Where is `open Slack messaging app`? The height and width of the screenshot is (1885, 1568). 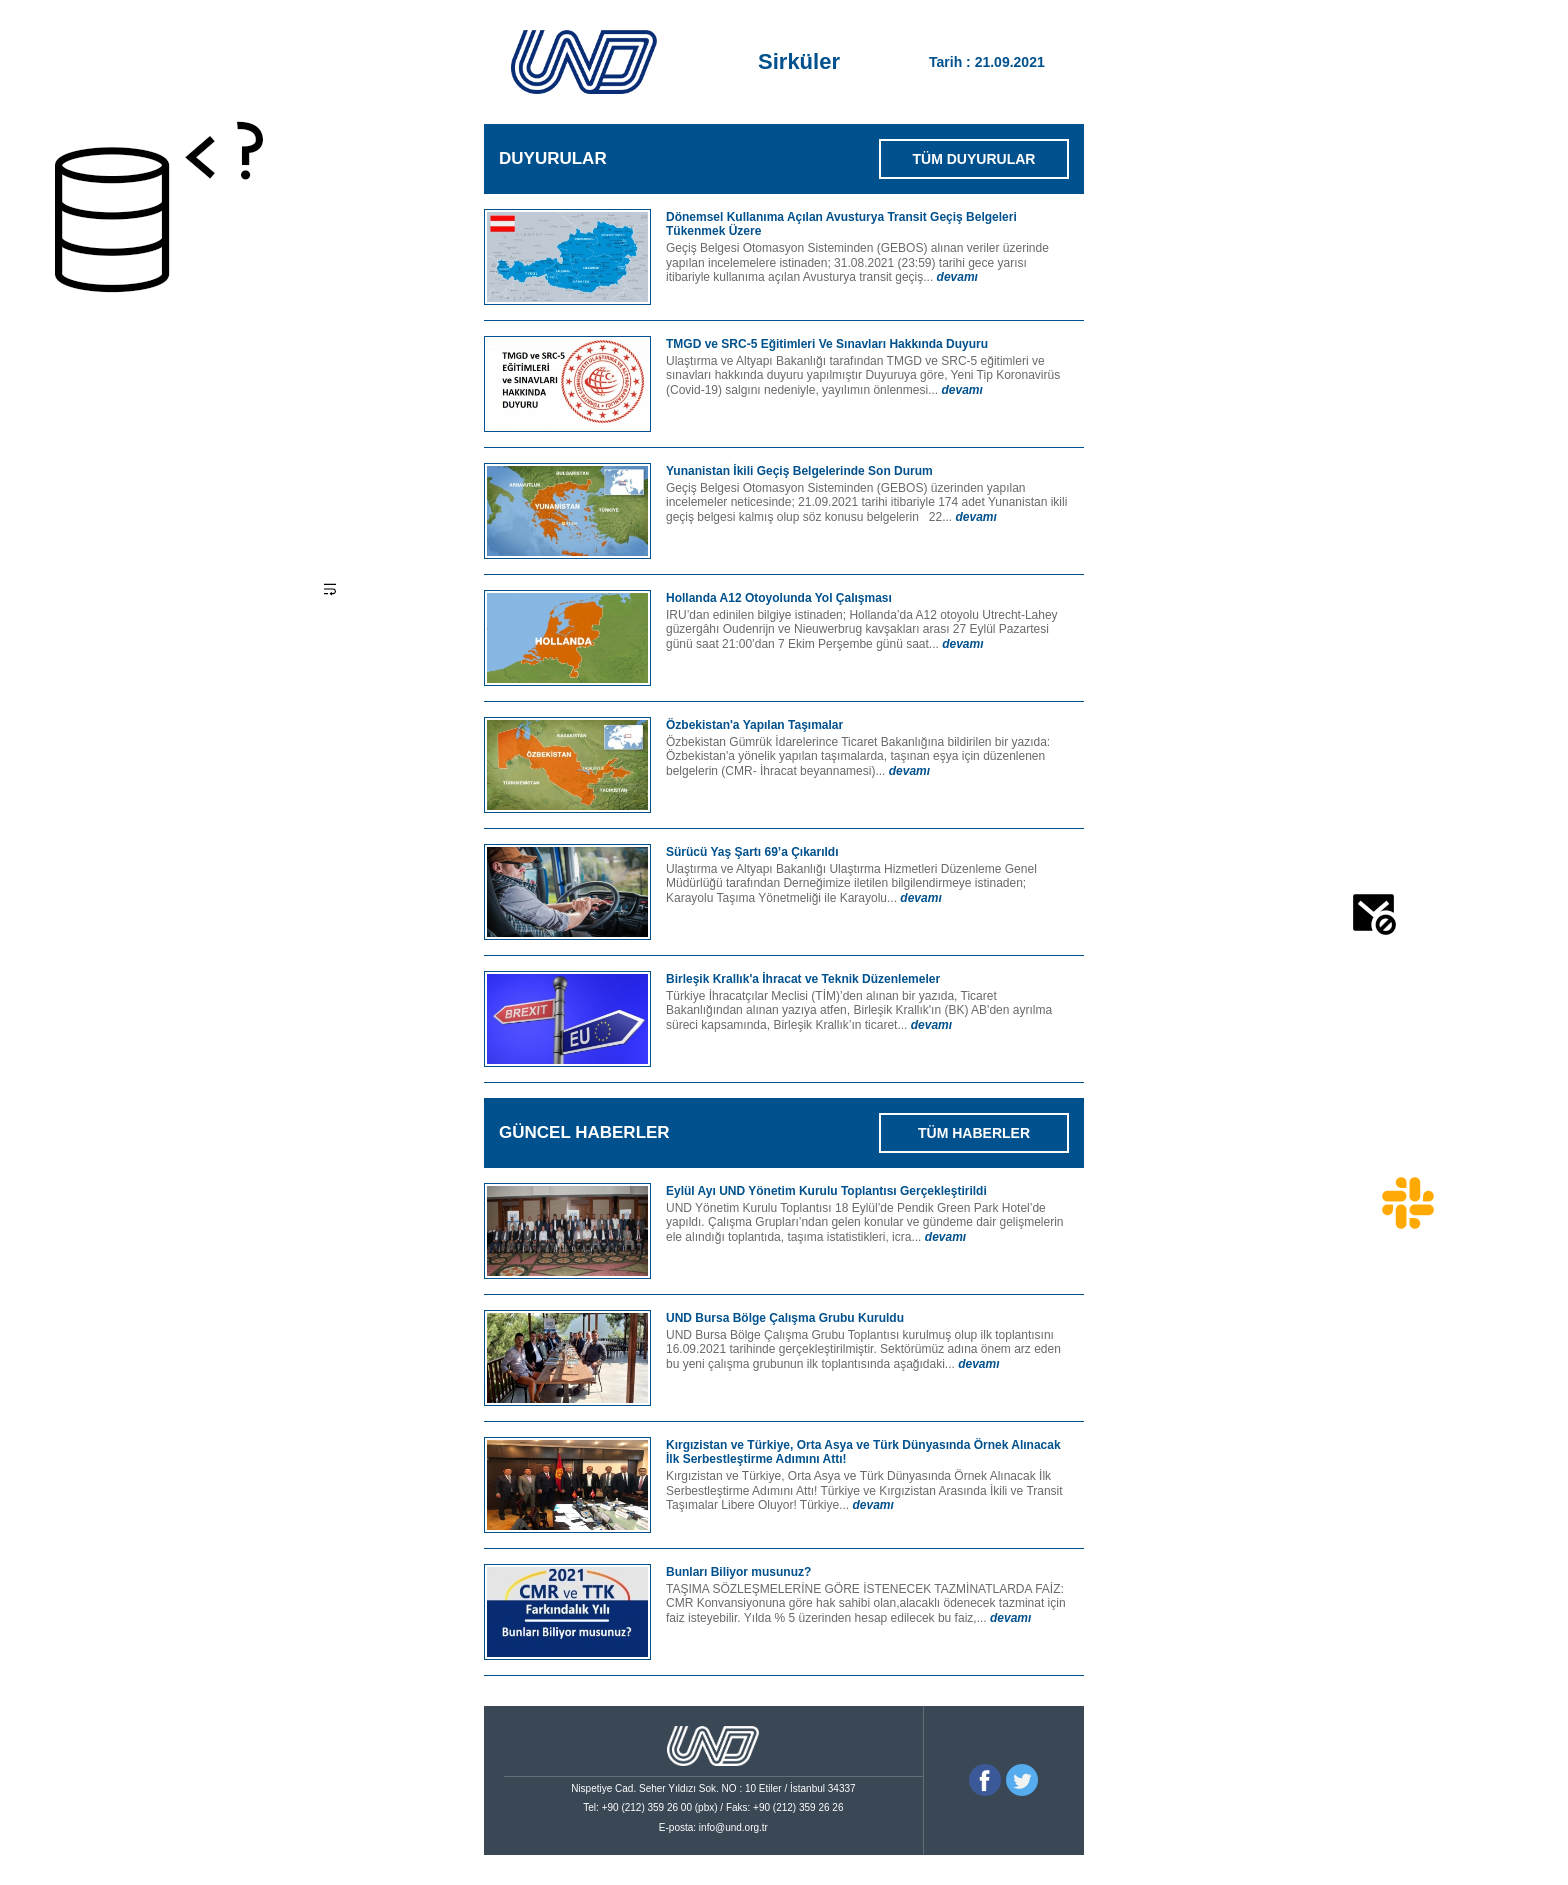 open Slack messaging app is located at coordinates (1408, 1203).